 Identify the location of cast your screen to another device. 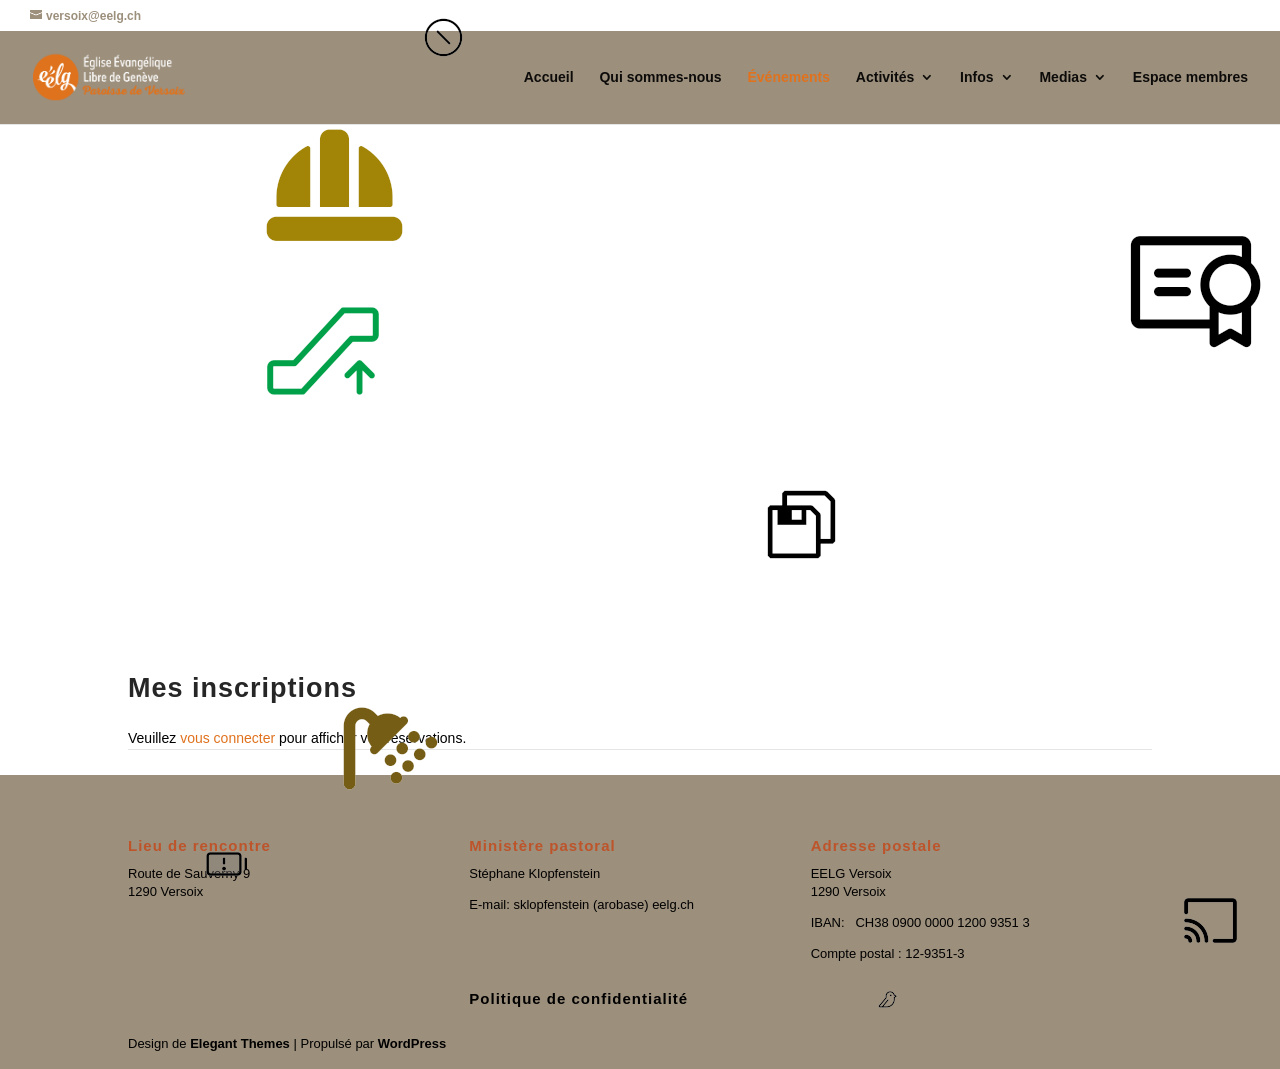
(1210, 920).